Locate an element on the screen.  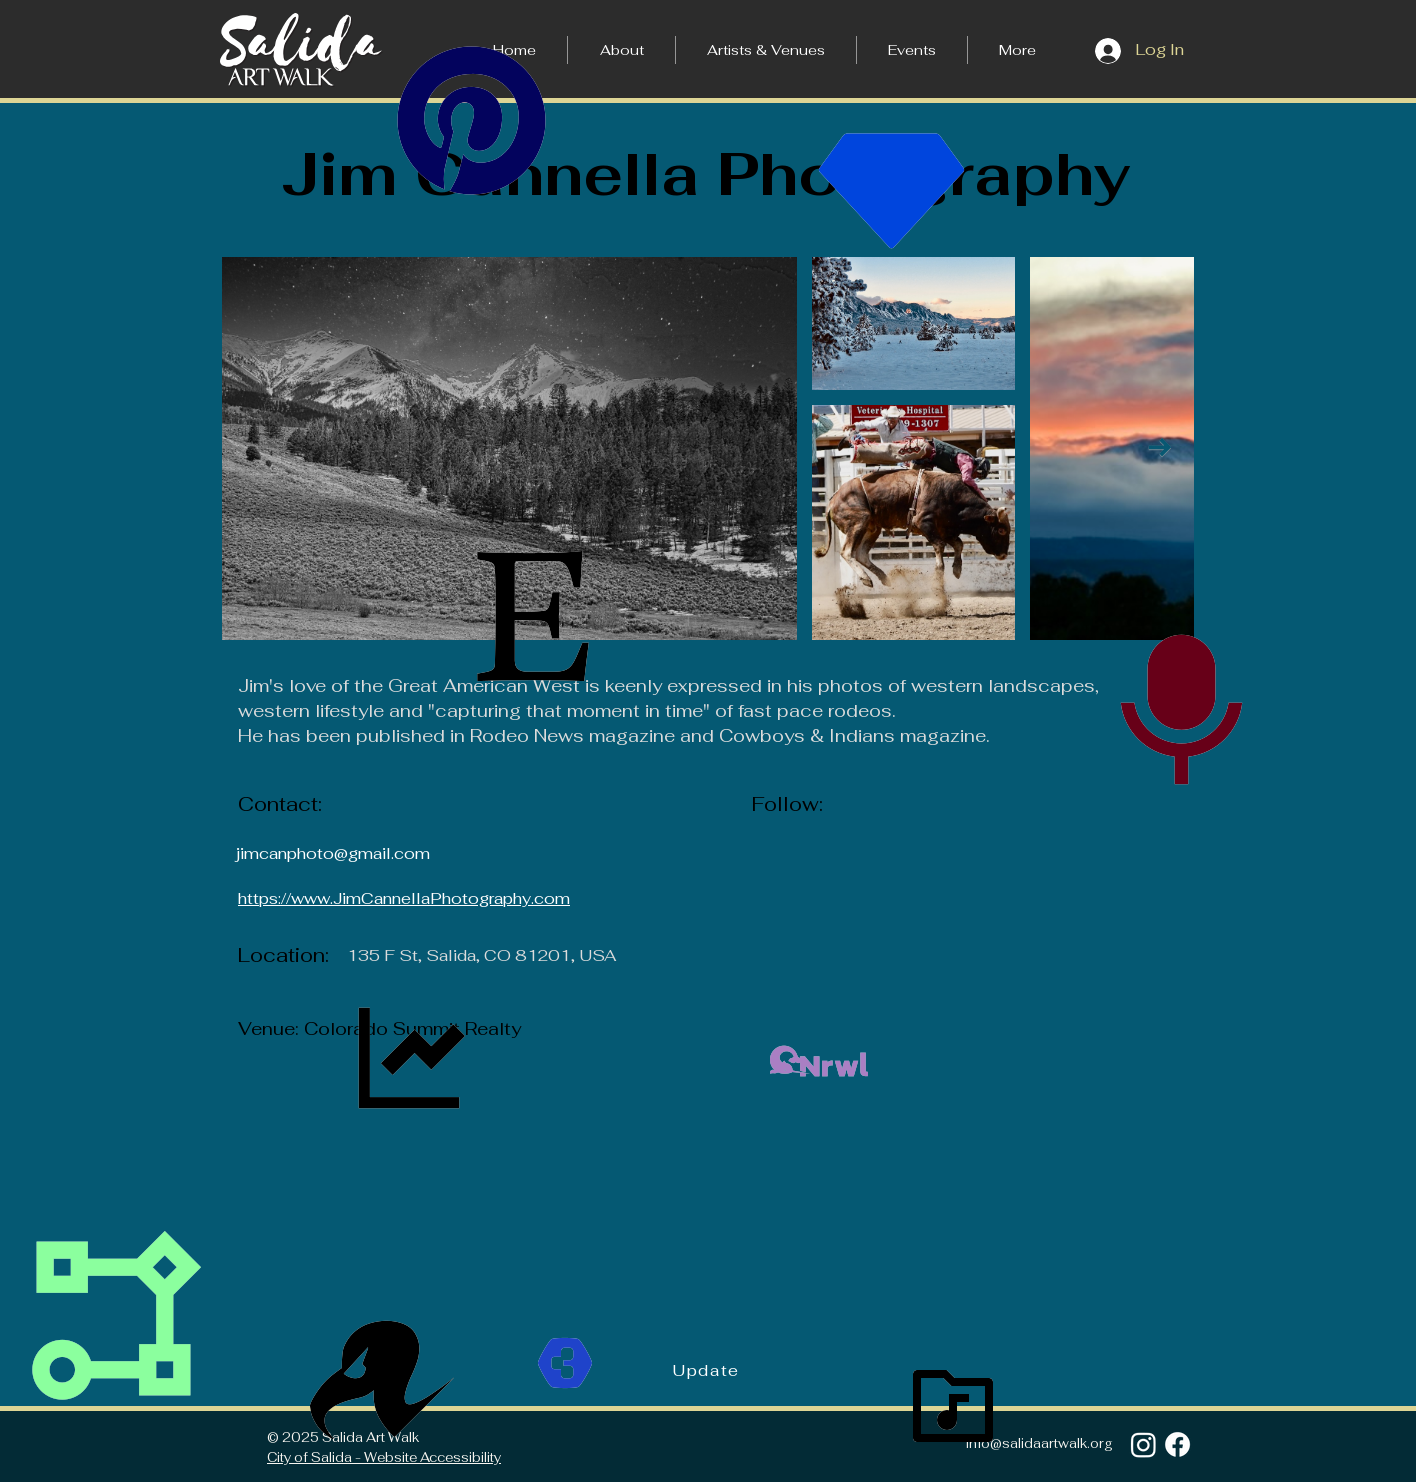
create or edit a flowchart is located at coordinates (113, 1318).